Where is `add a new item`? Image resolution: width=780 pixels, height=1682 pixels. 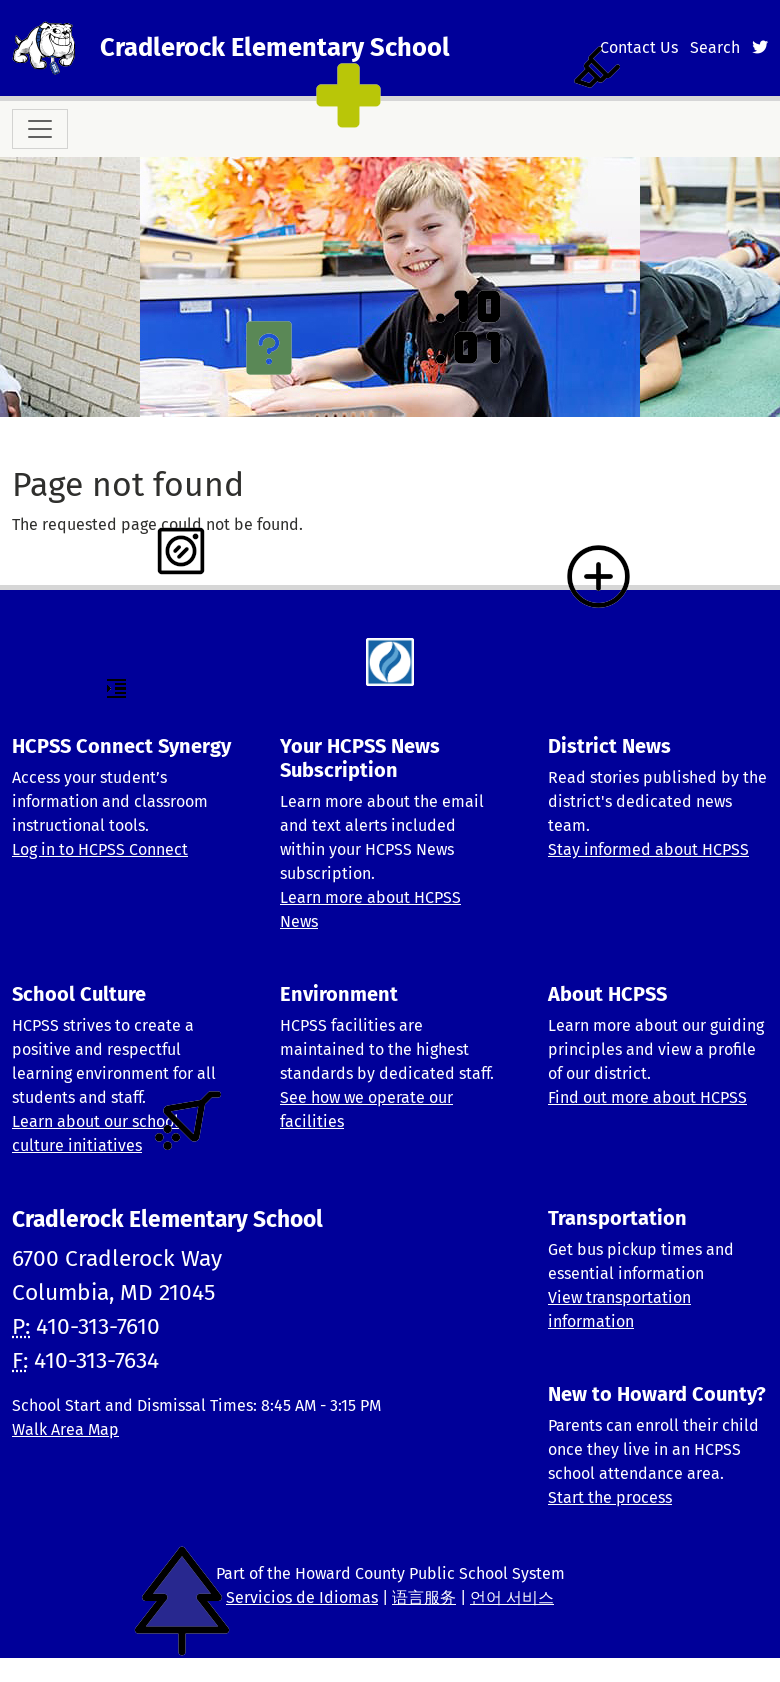
add a new item is located at coordinates (598, 576).